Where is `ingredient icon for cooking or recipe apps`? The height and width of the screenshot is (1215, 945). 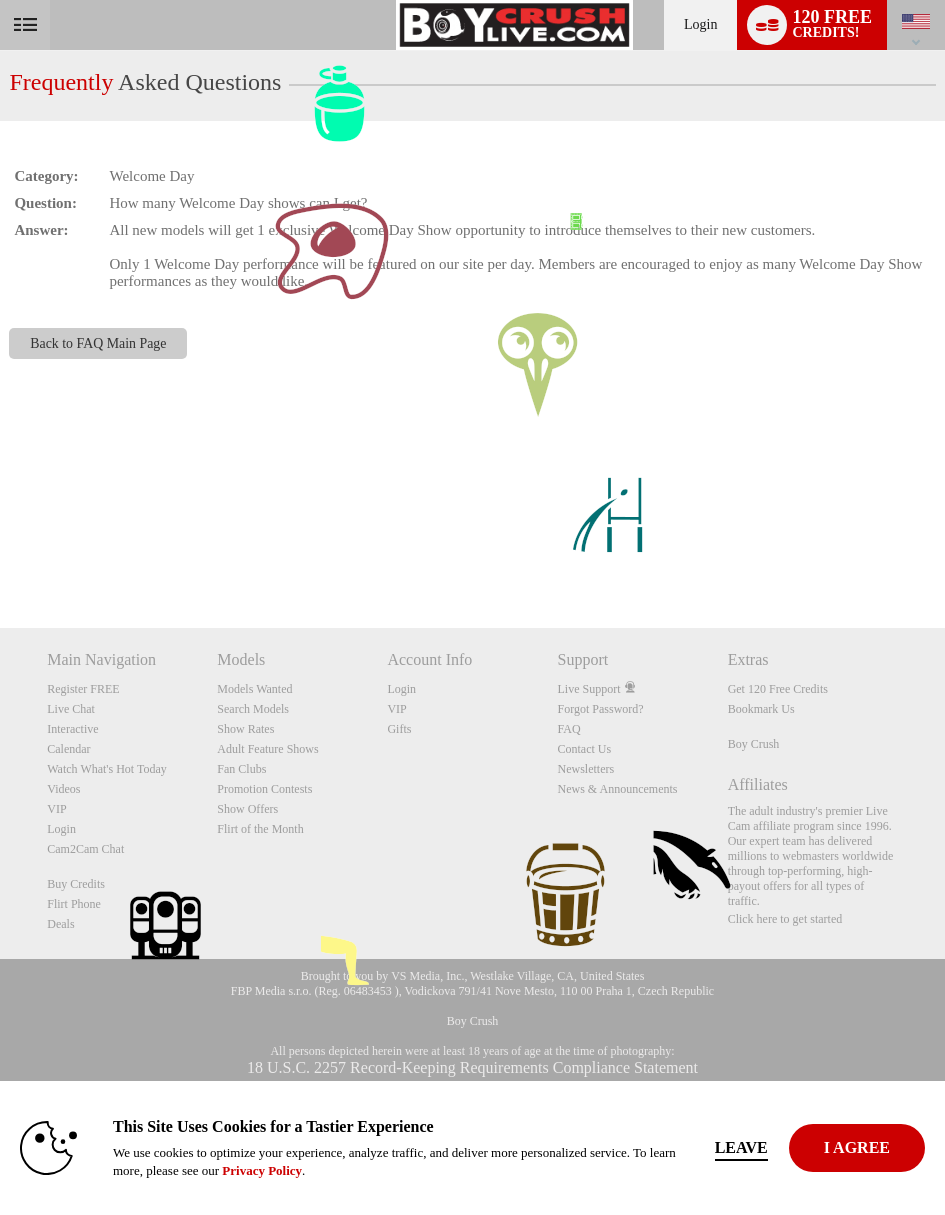 ingredient icon for cooking or recipe apps is located at coordinates (332, 246).